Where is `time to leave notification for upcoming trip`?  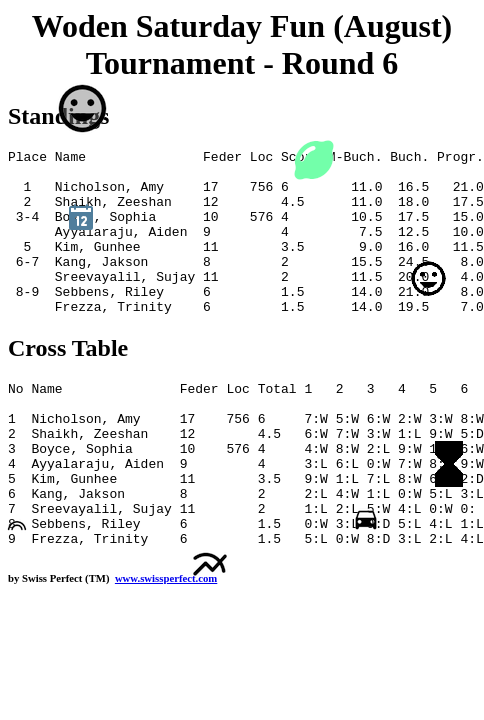
time to leave notification for upcoming trip is located at coordinates (366, 520).